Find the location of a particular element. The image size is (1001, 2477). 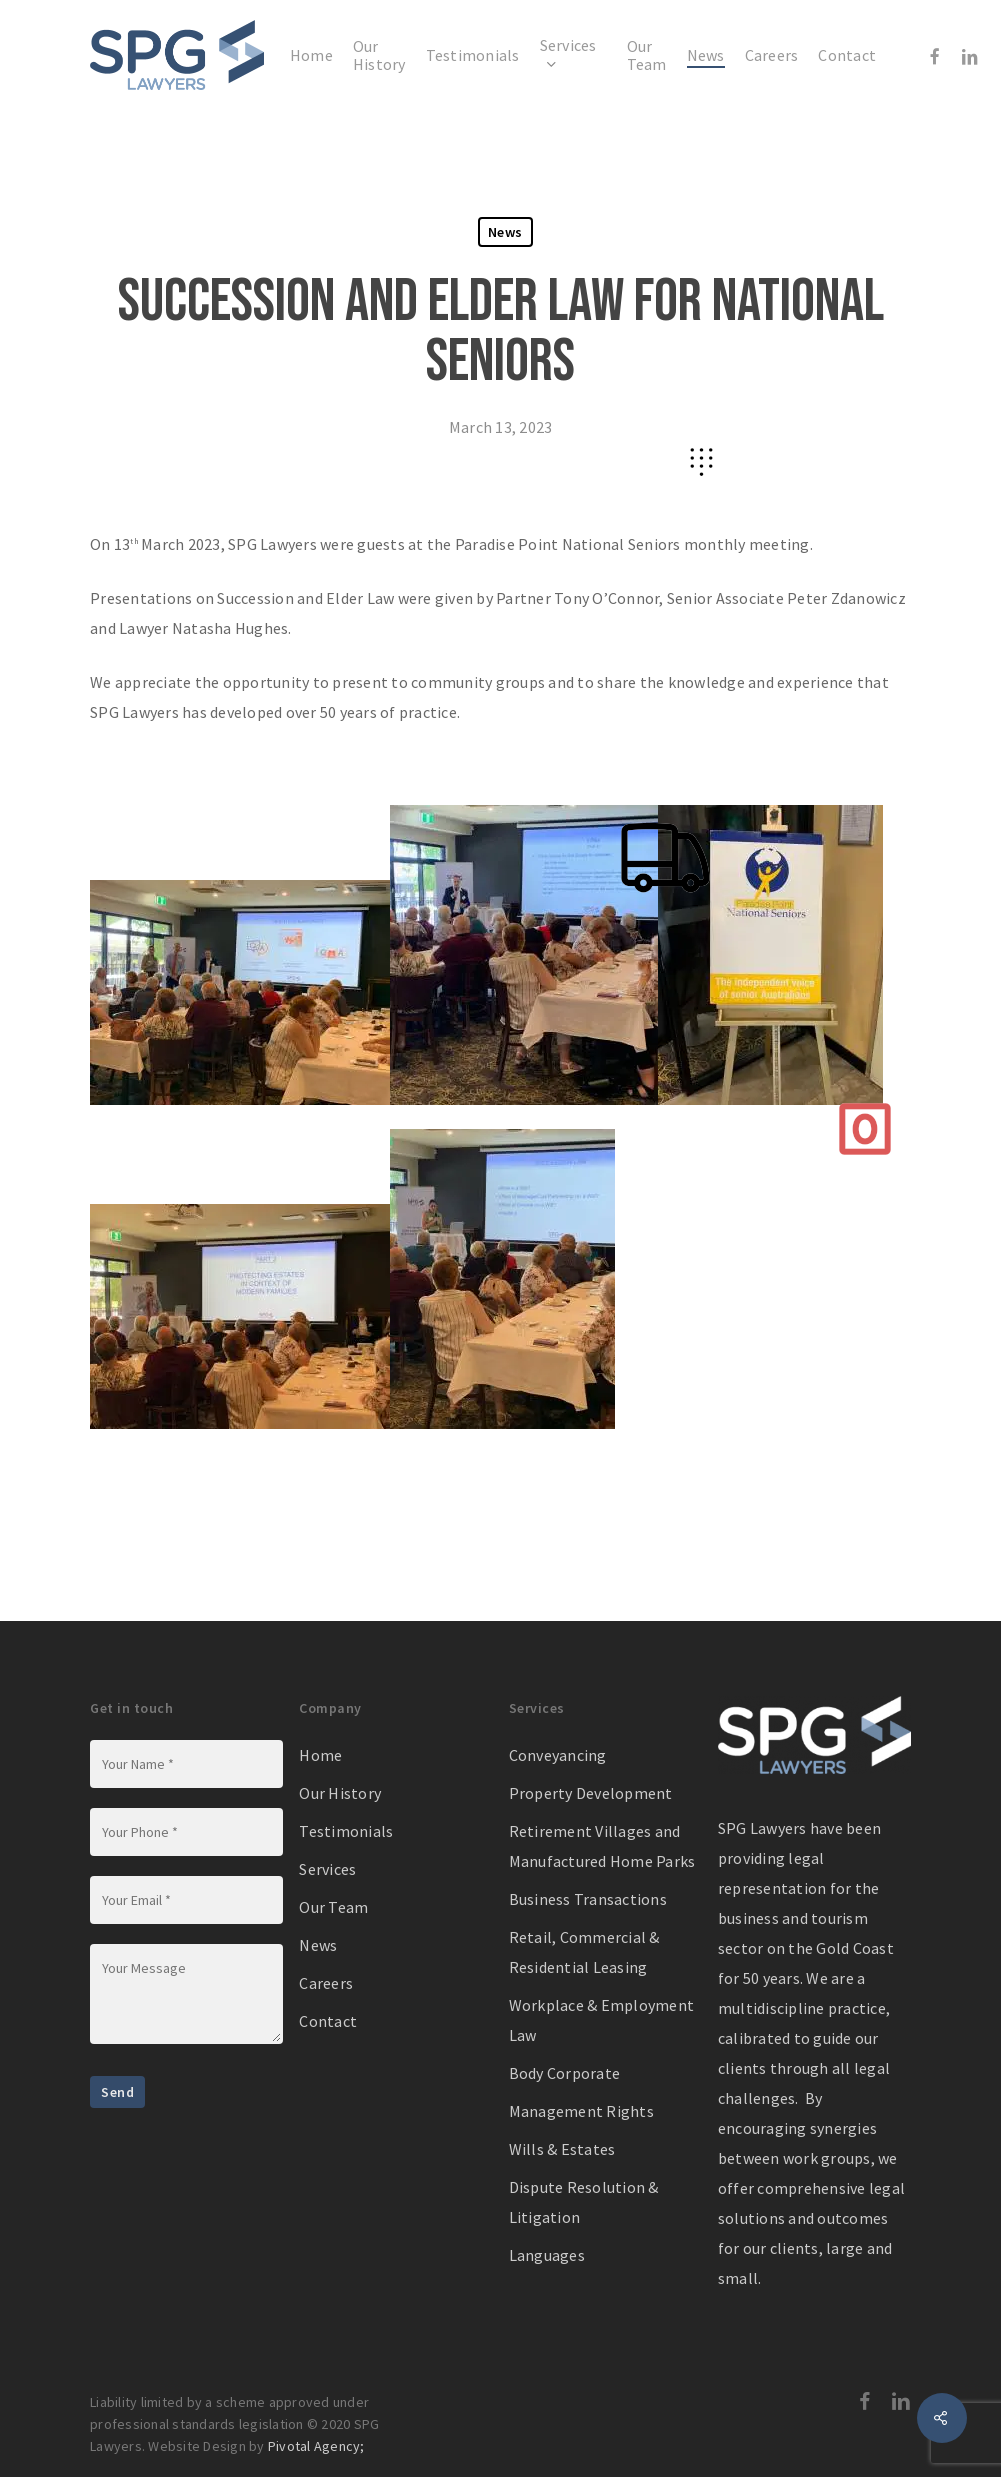

track your delivery status is located at coordinates (665, 854).